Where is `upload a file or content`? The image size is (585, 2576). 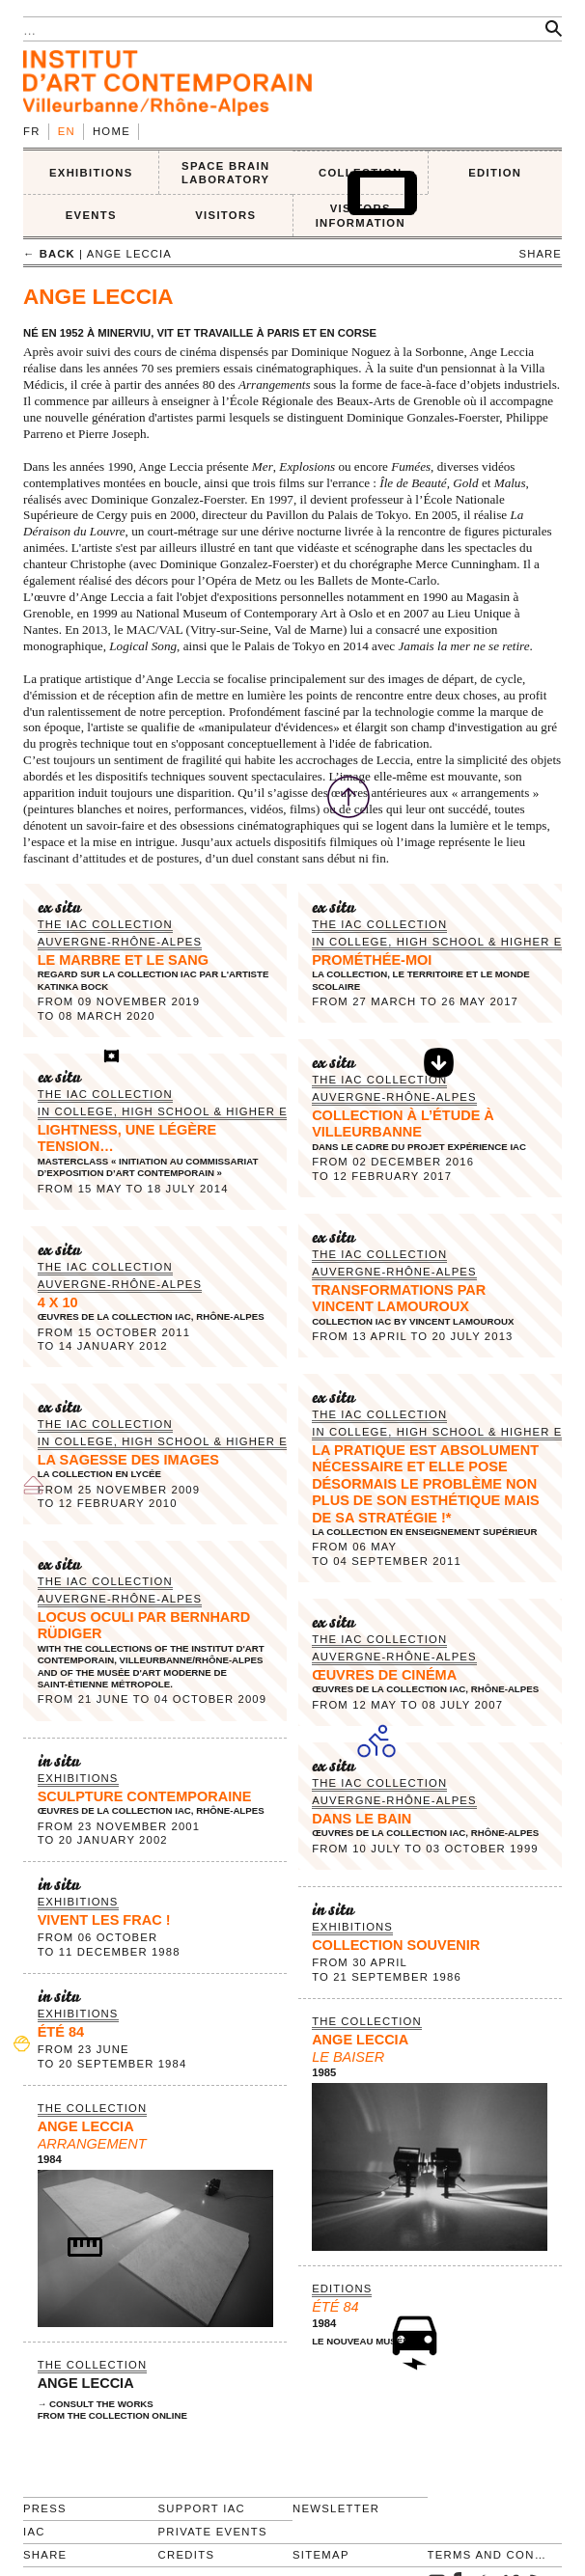
upload a file or content is located at coordinates (348, 797).